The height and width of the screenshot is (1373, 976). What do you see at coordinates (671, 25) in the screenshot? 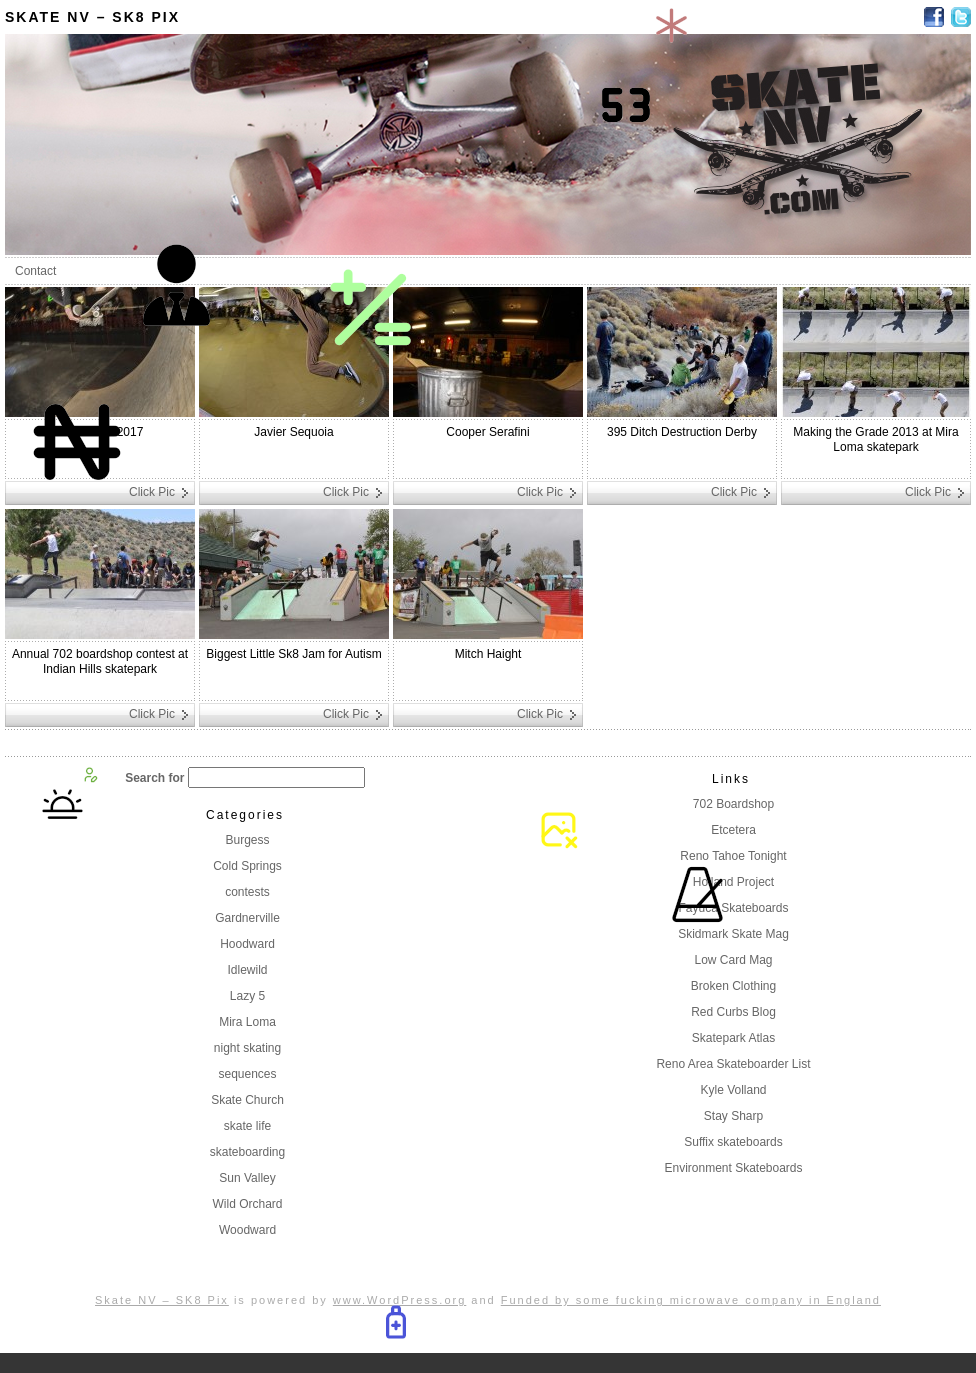
I see `indicates a required field in a form` at bounding box center [671, 25].